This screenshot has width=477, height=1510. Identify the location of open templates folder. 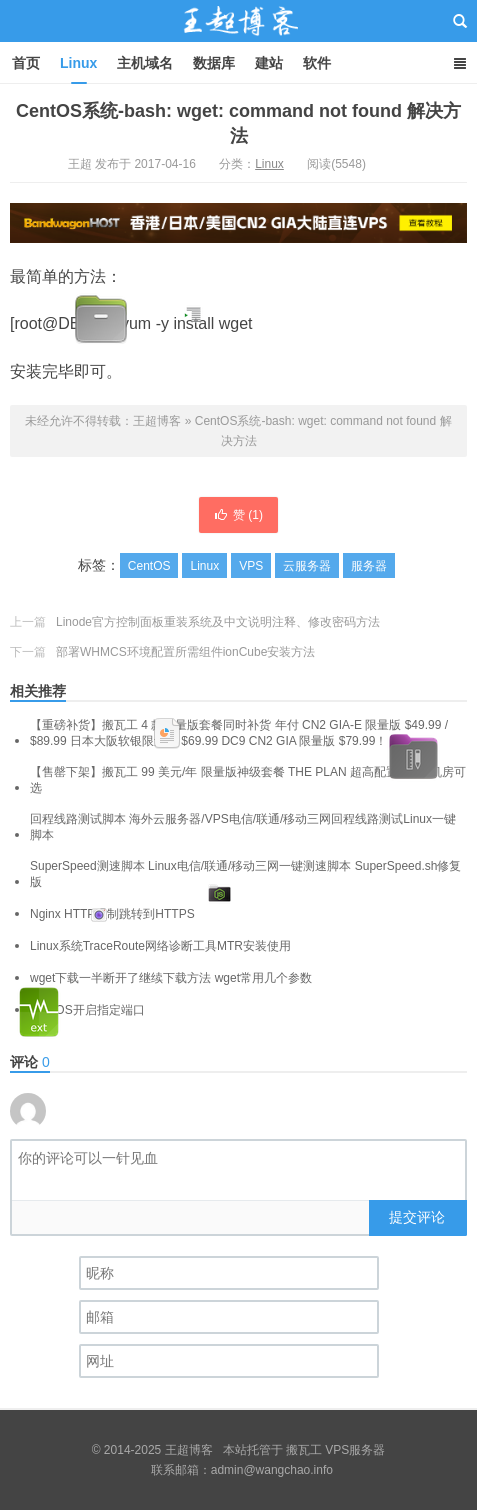
(413, 756).